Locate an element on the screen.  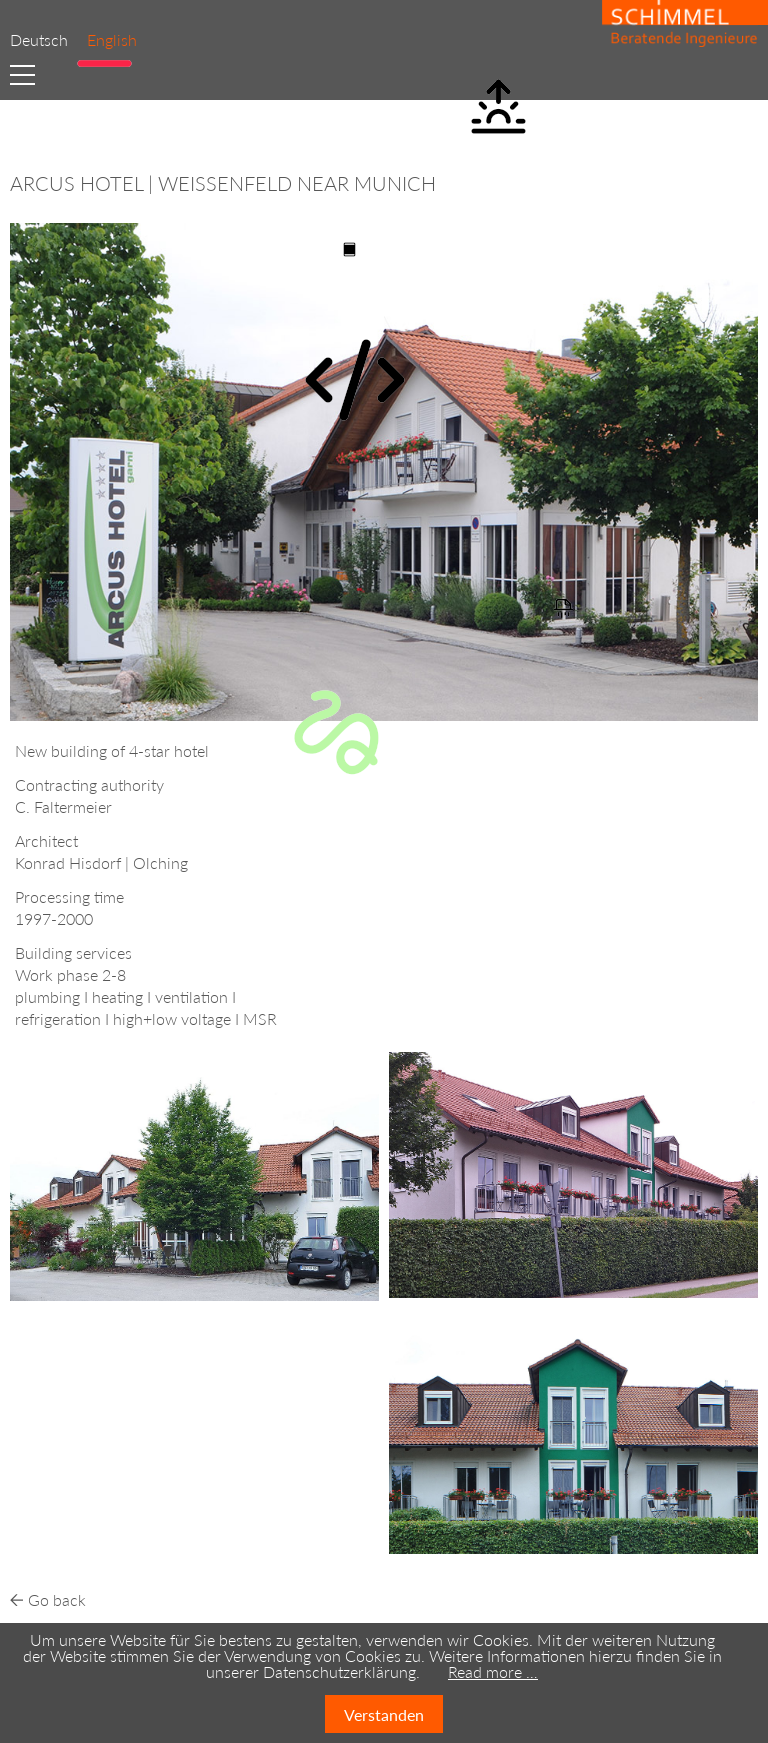
decrease quantity or value is located at coordinates (104, 63).